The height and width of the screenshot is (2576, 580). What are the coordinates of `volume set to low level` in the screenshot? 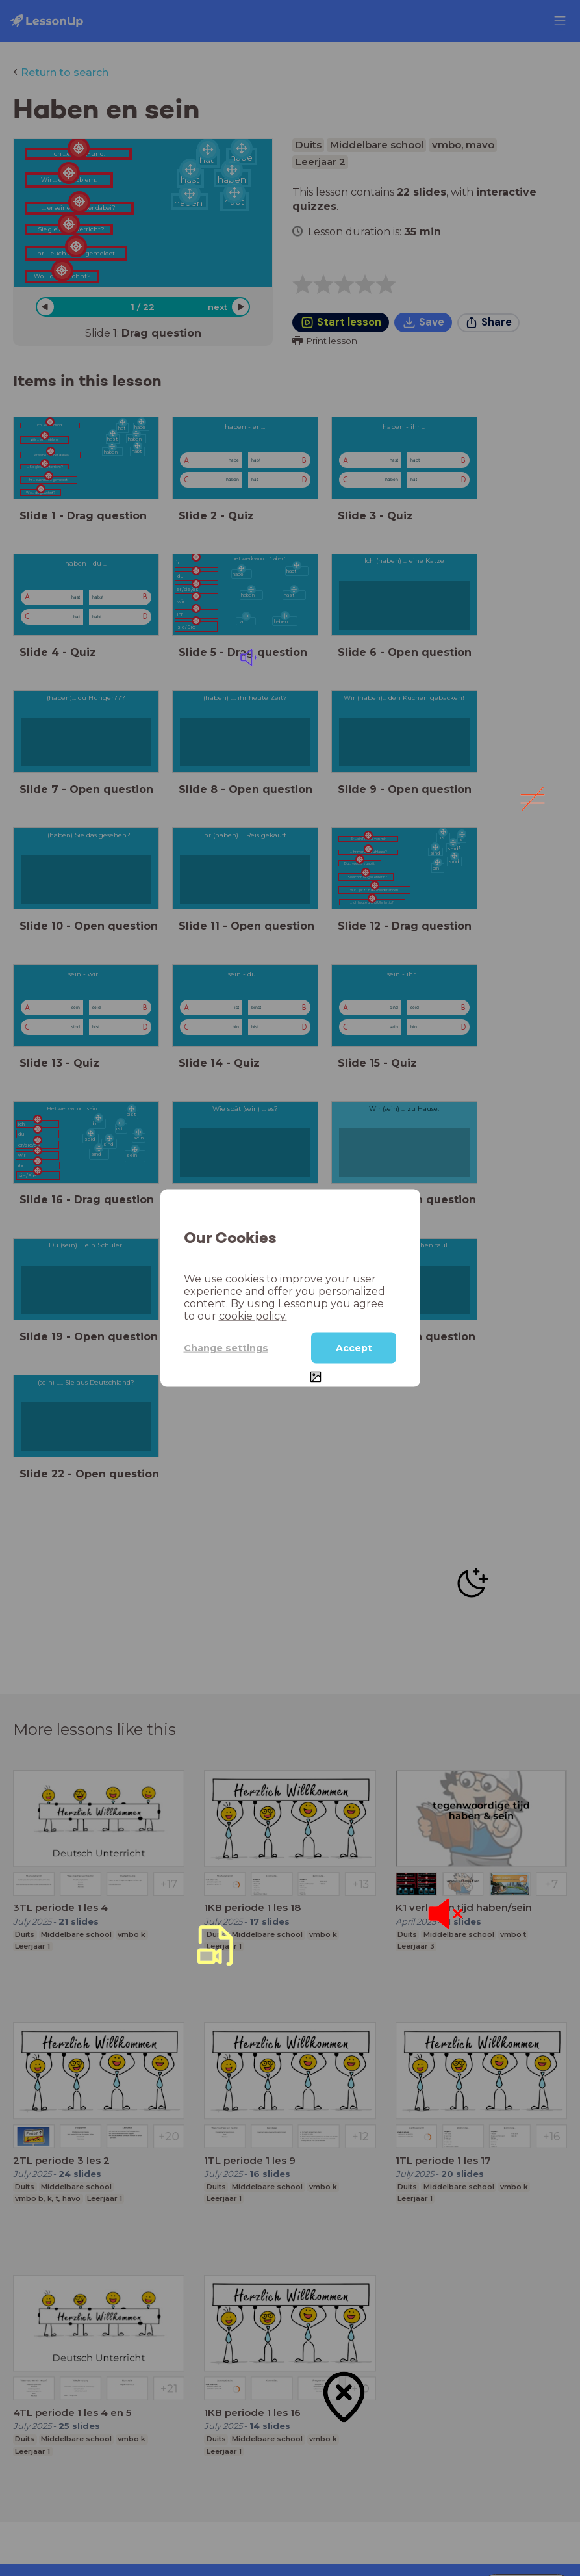 It's located at (249, 657).